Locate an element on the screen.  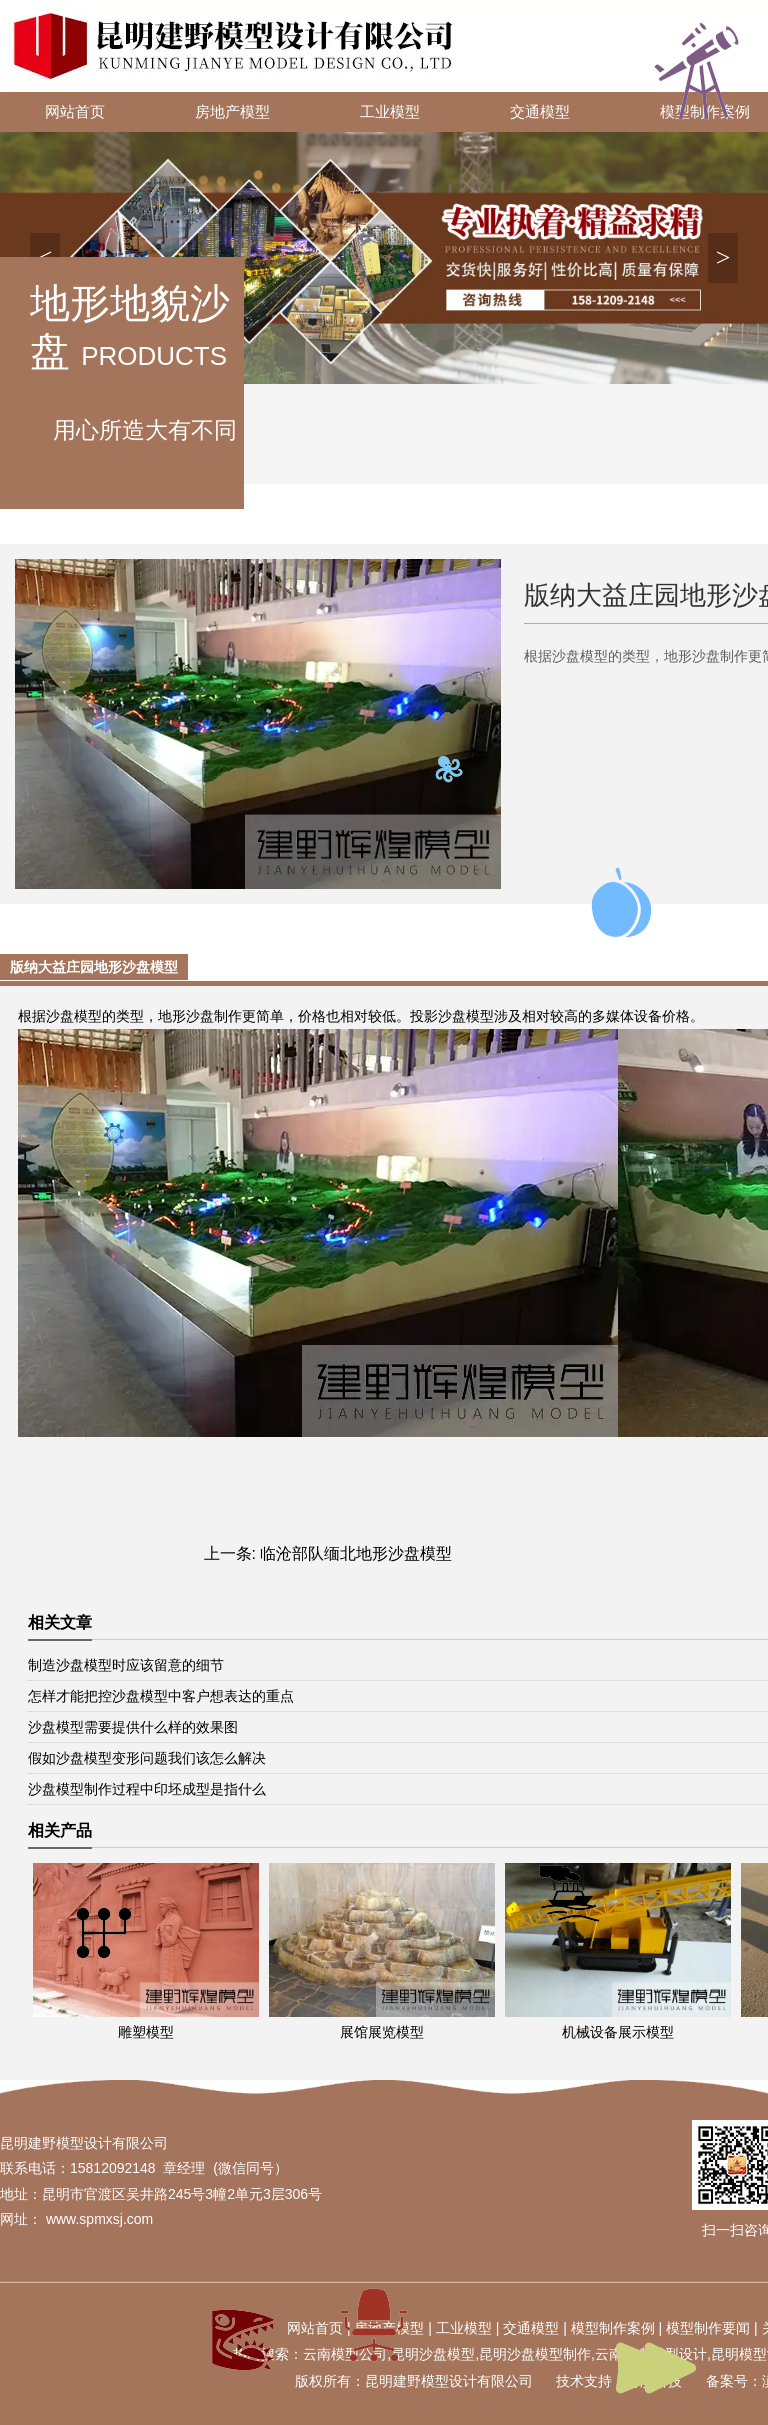
skip forward or fast-forward media playback is located at coordinates (656, 2368).